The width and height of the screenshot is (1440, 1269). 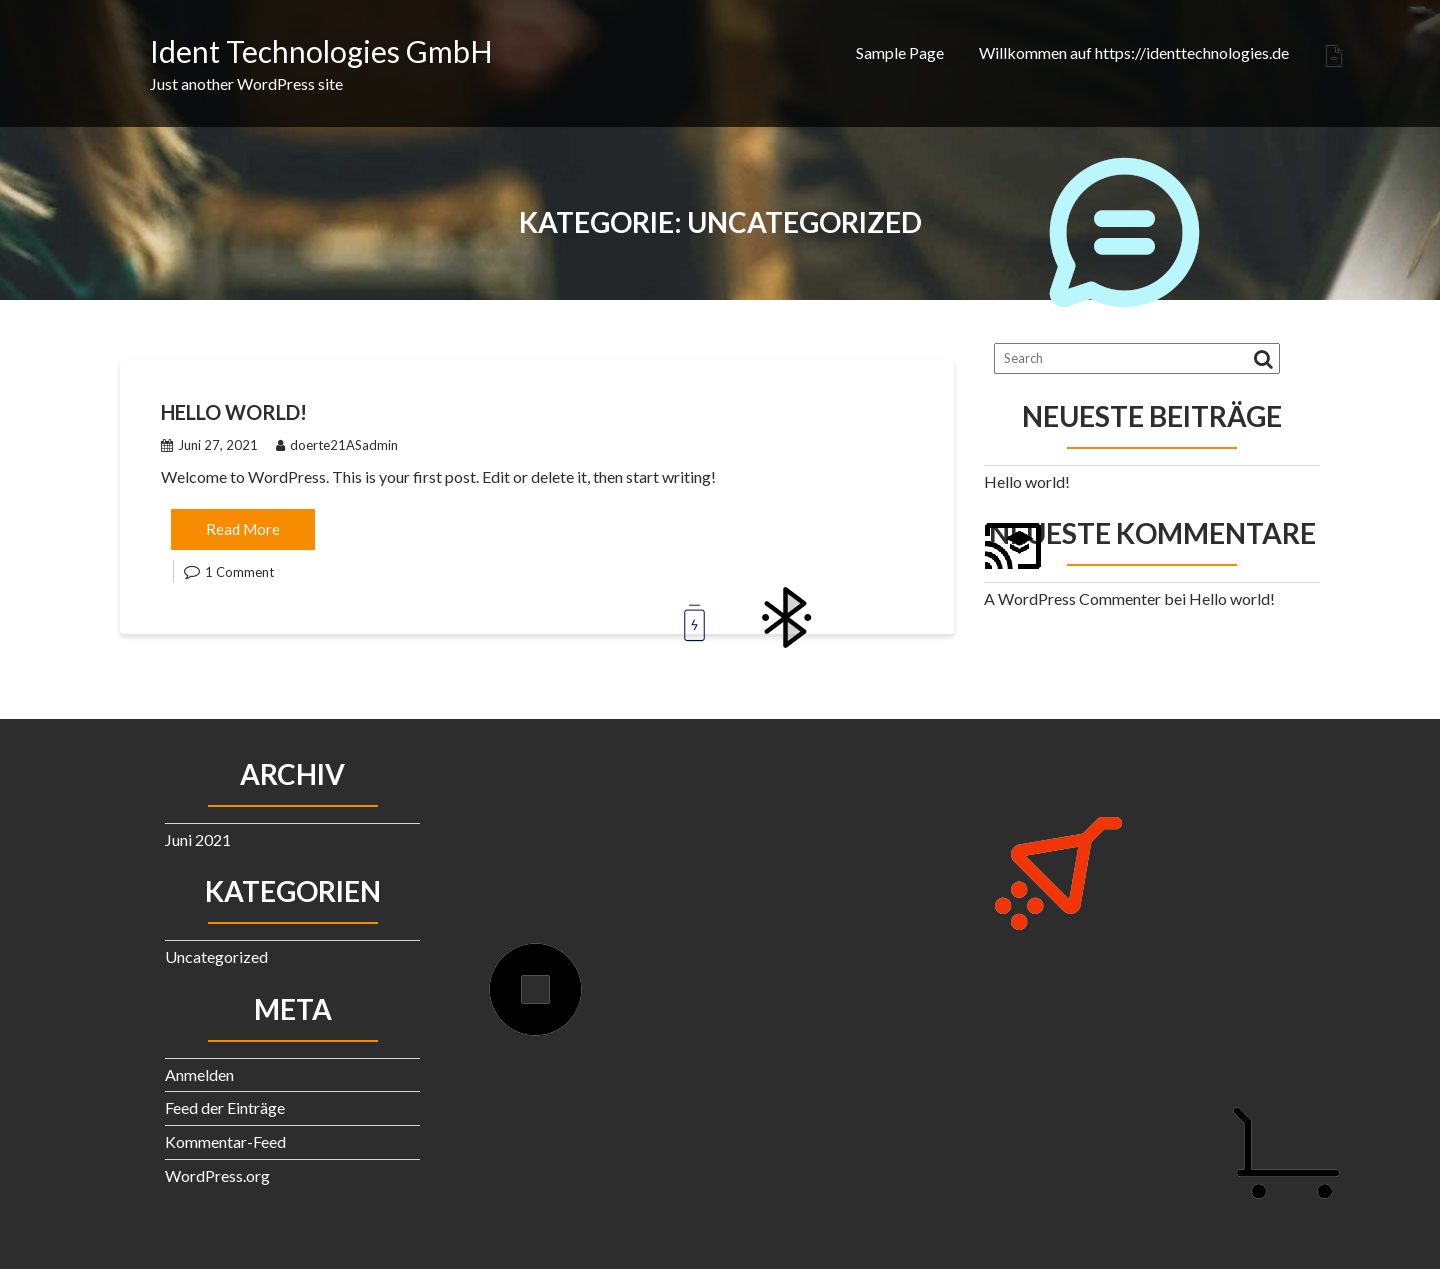 I want to click on open chat or messaging, so click(x=1124, y=232).